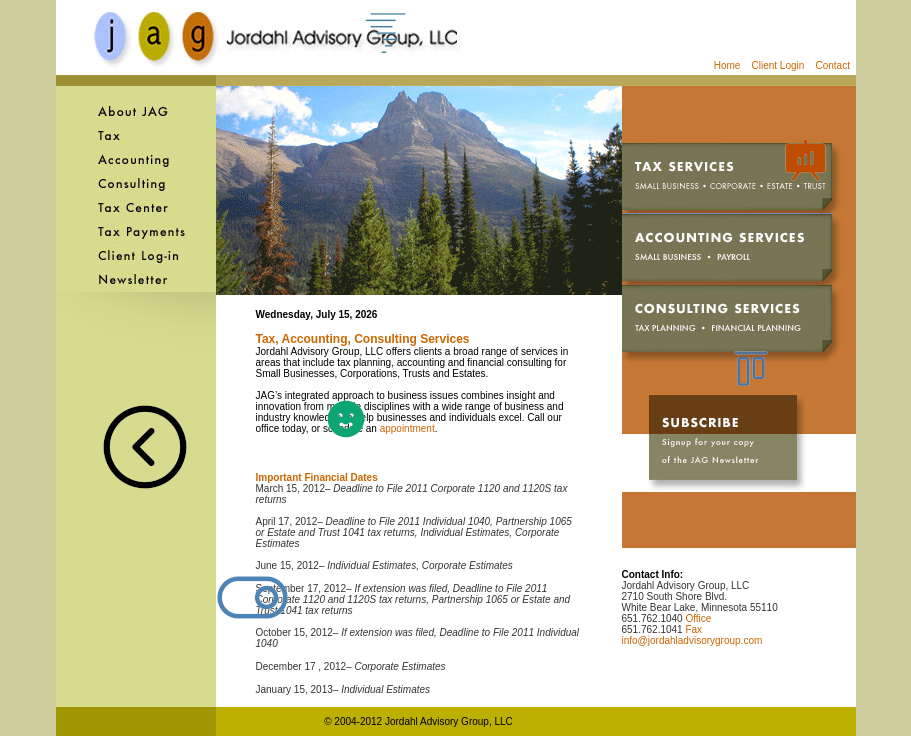 This screenshot has width=911, height=736. Describe the element at coordinates (751, 368) in the screenshot. I see `align selected elements to the top` at that location.